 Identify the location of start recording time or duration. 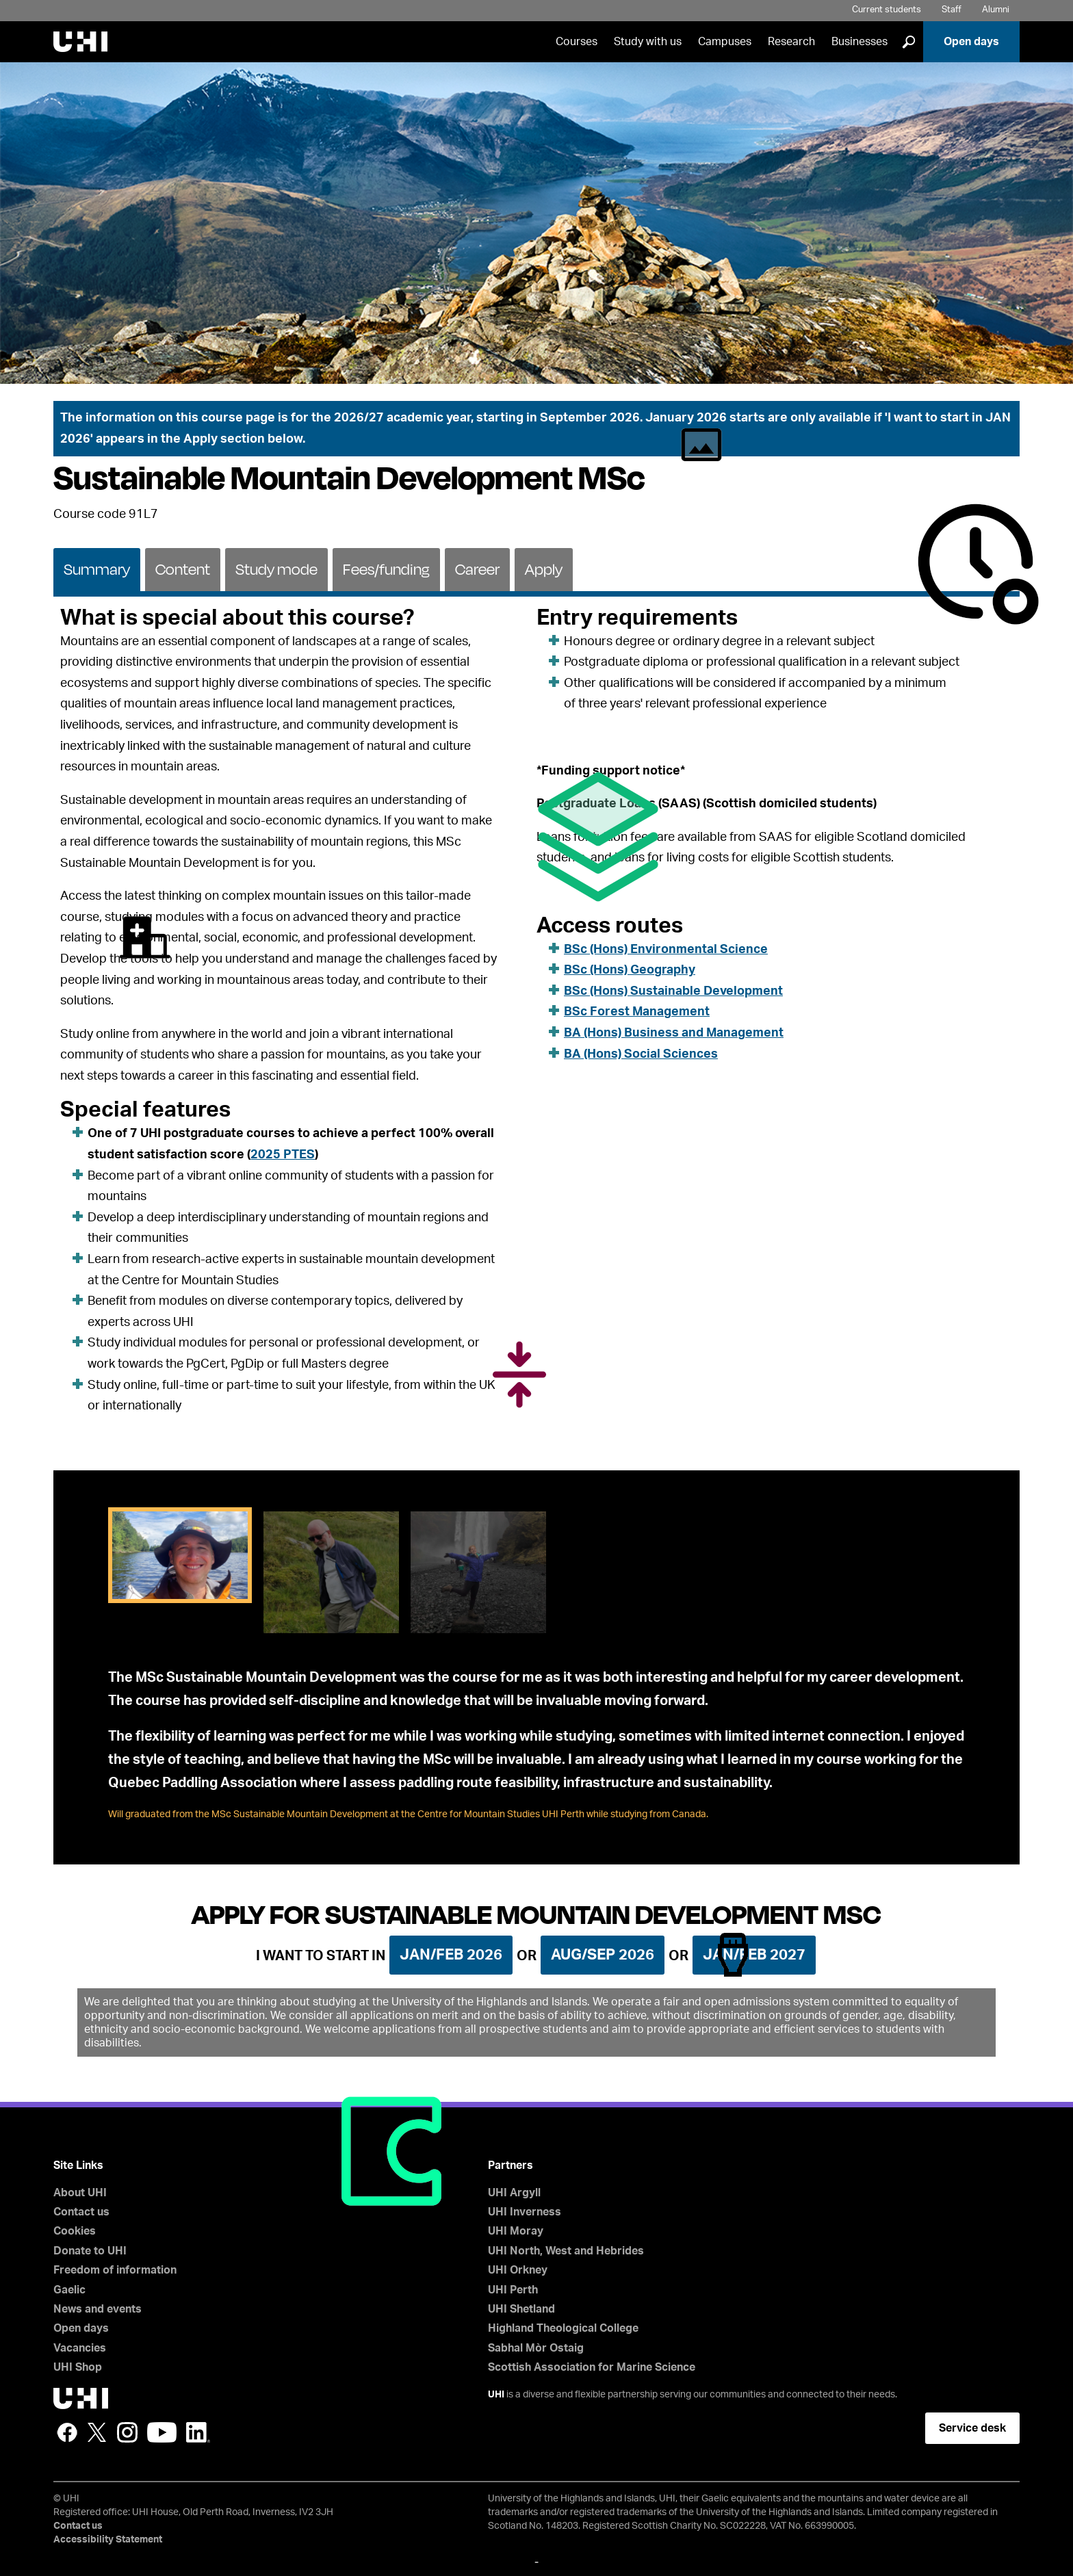
(975, 561).